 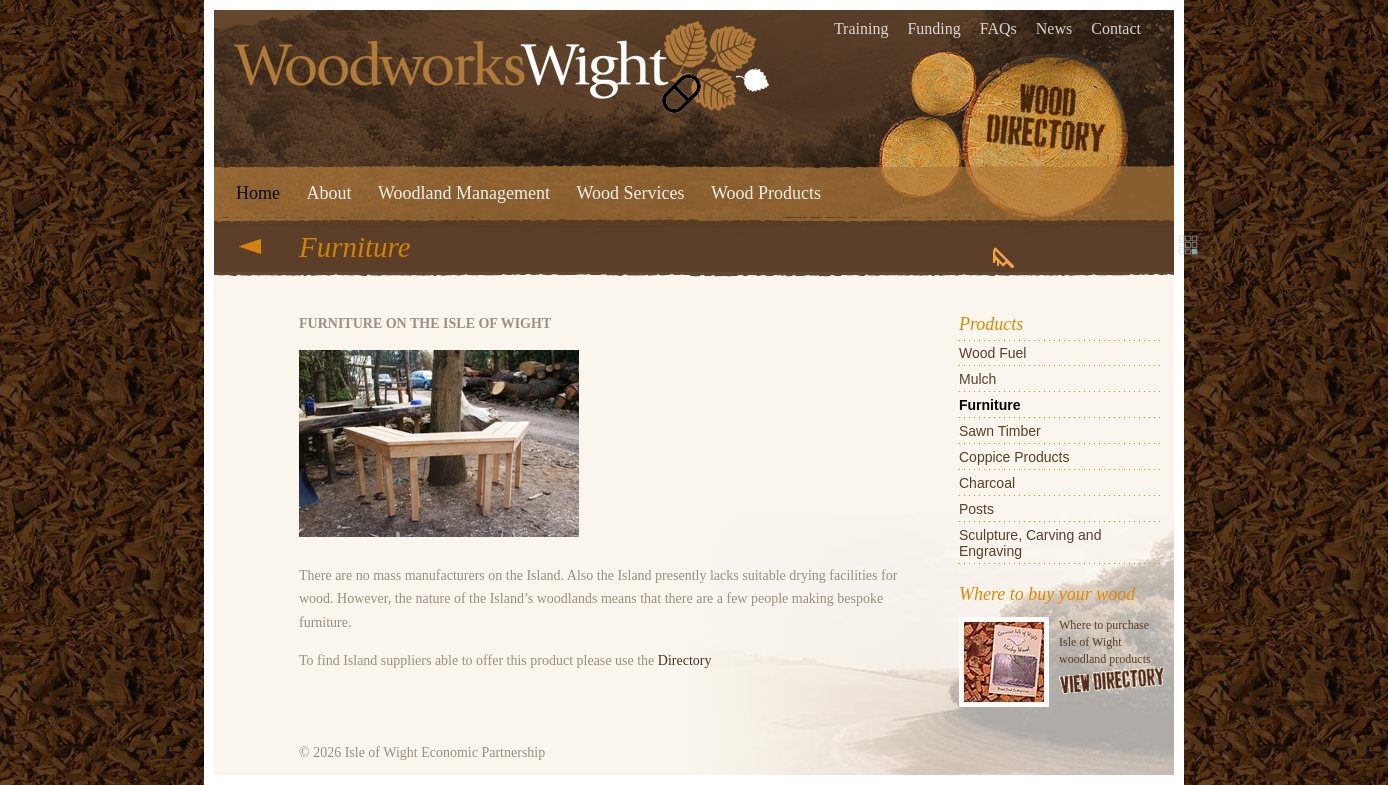 What do you see at coordinates (1188, 245) in the screenshot?
I see `büromöbelexperte brand logo` at bounding box center [1188, 245].